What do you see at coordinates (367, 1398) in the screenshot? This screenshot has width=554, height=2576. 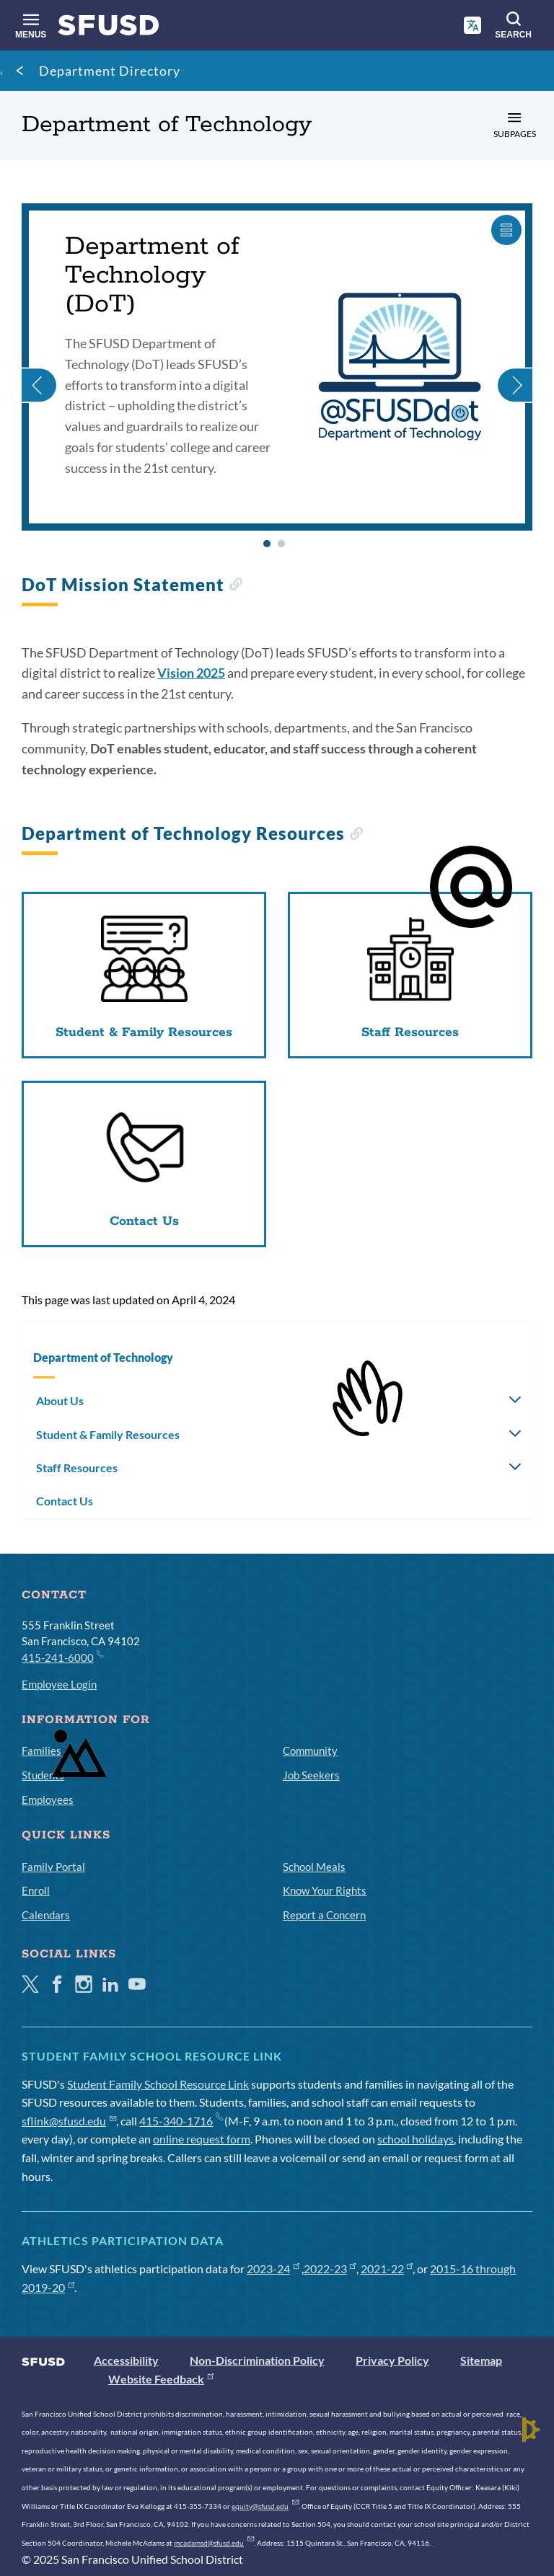 I see `open the Hey email app` at bounding box center [367, 1398].